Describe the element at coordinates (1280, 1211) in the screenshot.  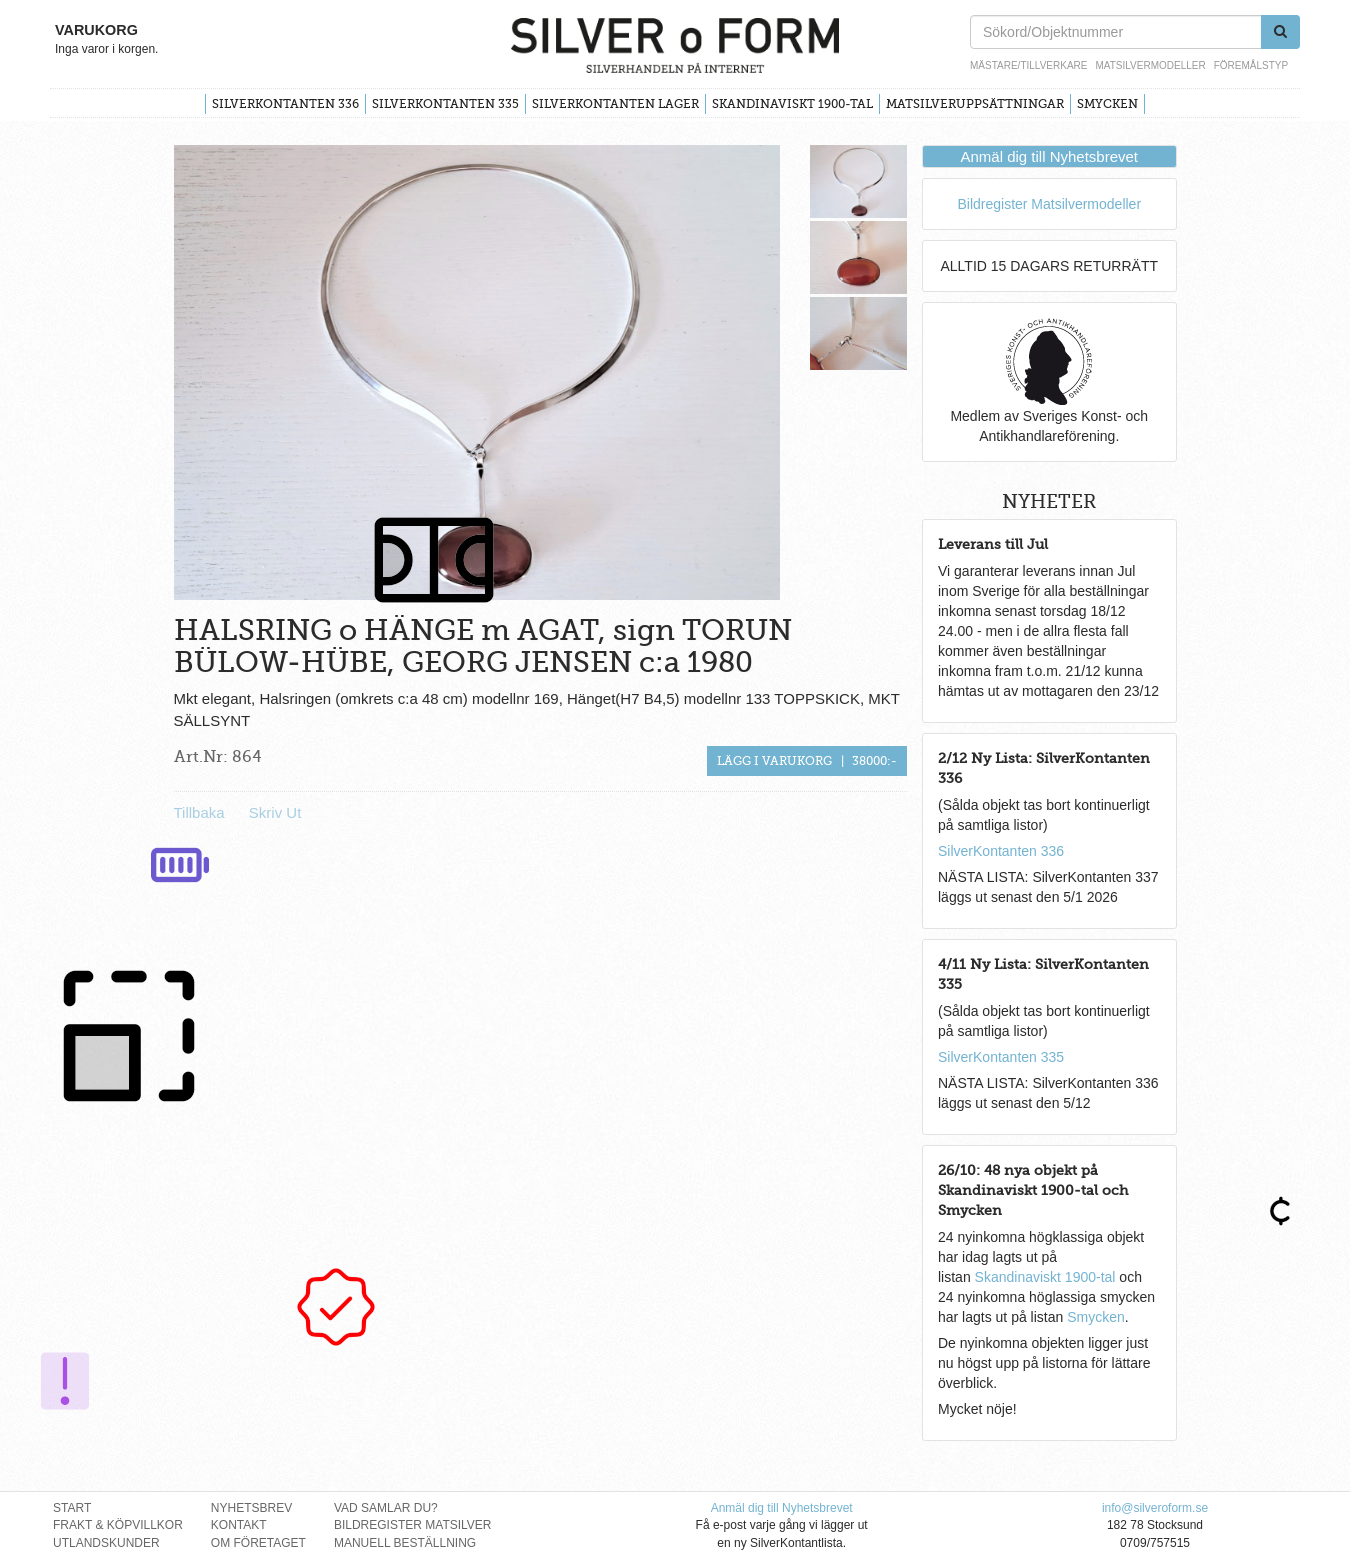
I see `indicates a price or cost in cents` at that location.